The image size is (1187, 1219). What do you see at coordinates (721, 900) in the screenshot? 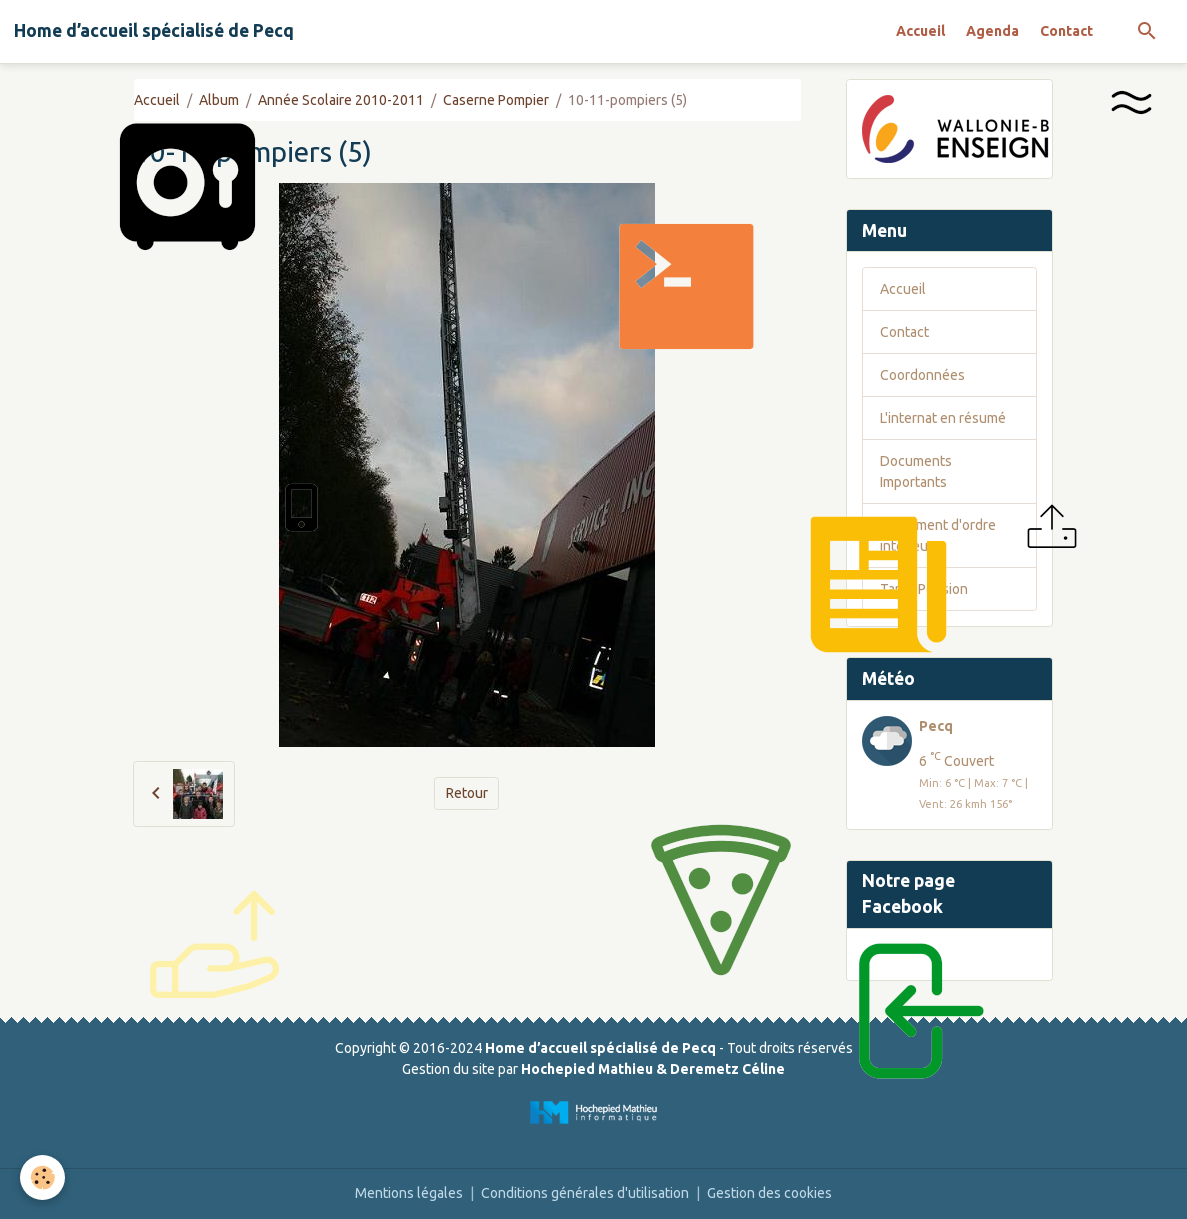
I see `browse food or restaurant options` at bounding box center [721, 900].